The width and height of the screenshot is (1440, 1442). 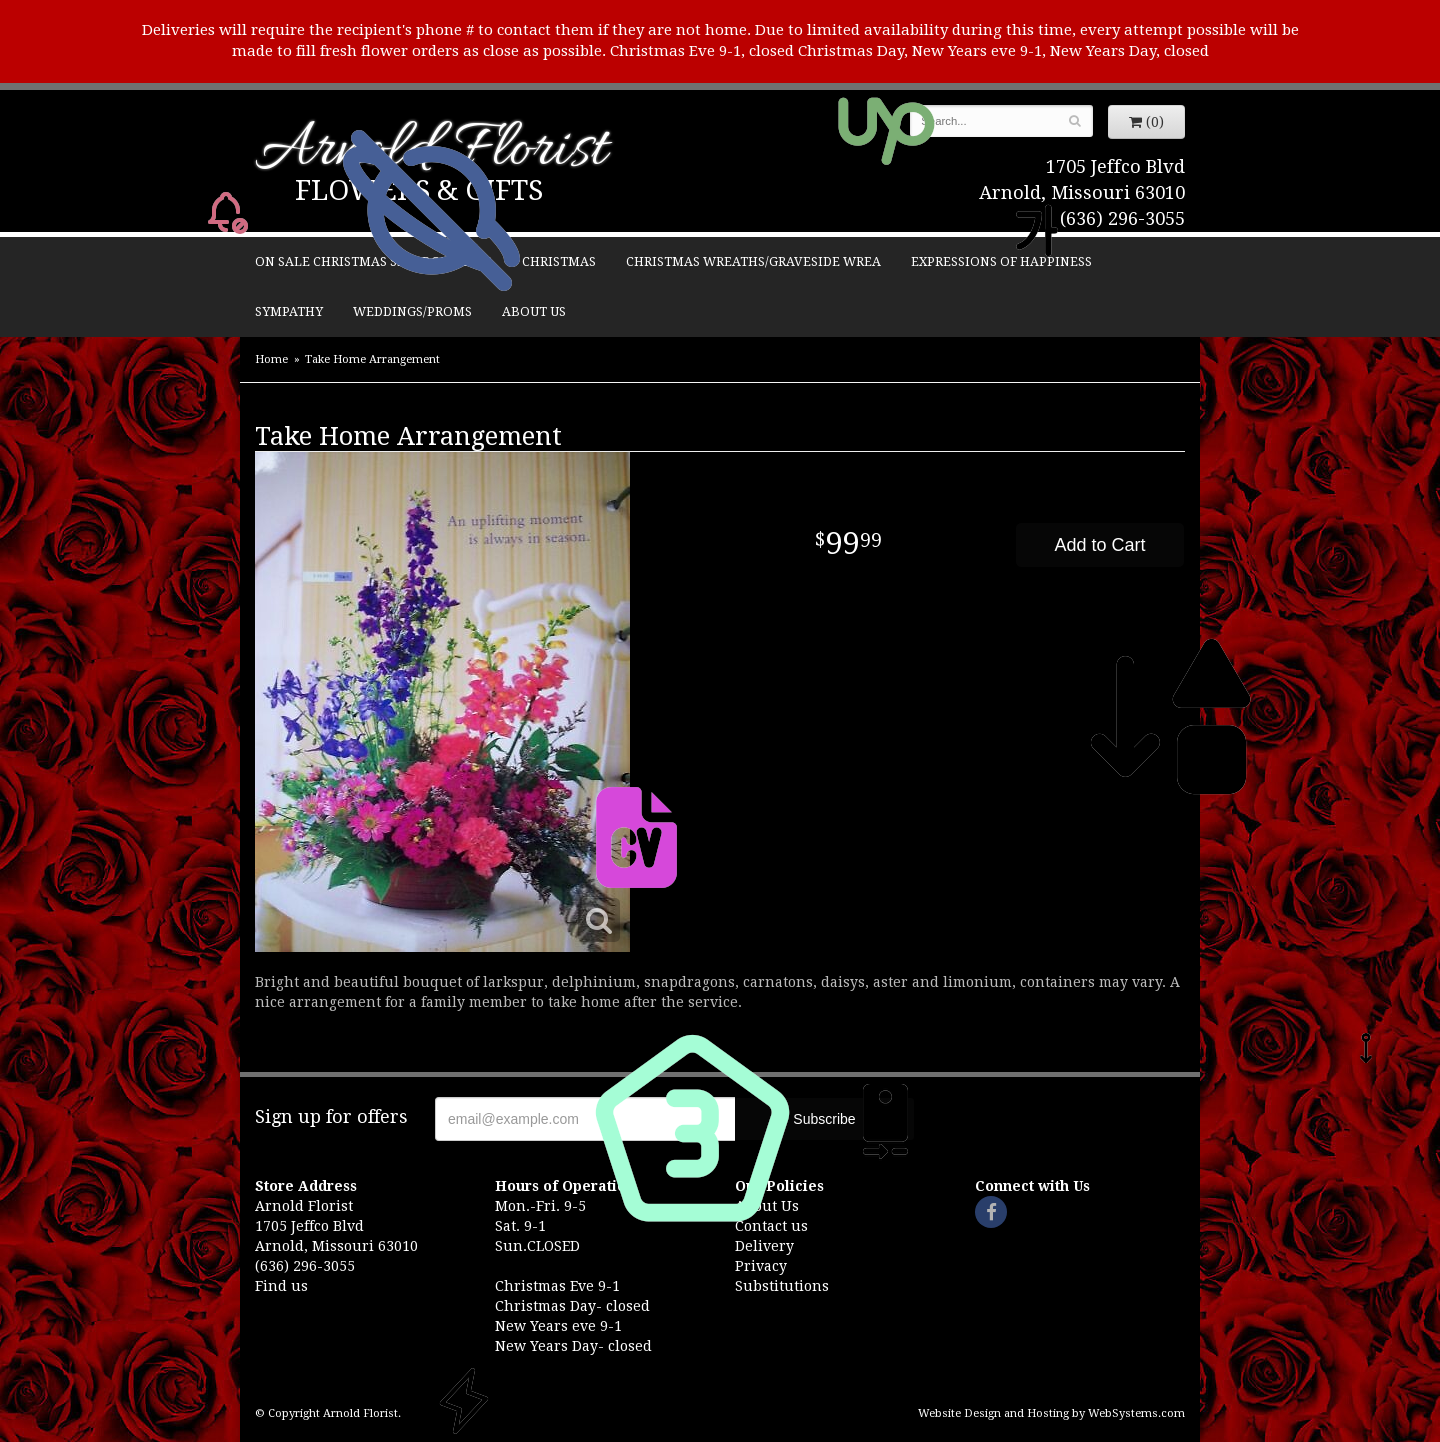 I want to click on indicates fast or instant action, so click(x=464, y=1401).